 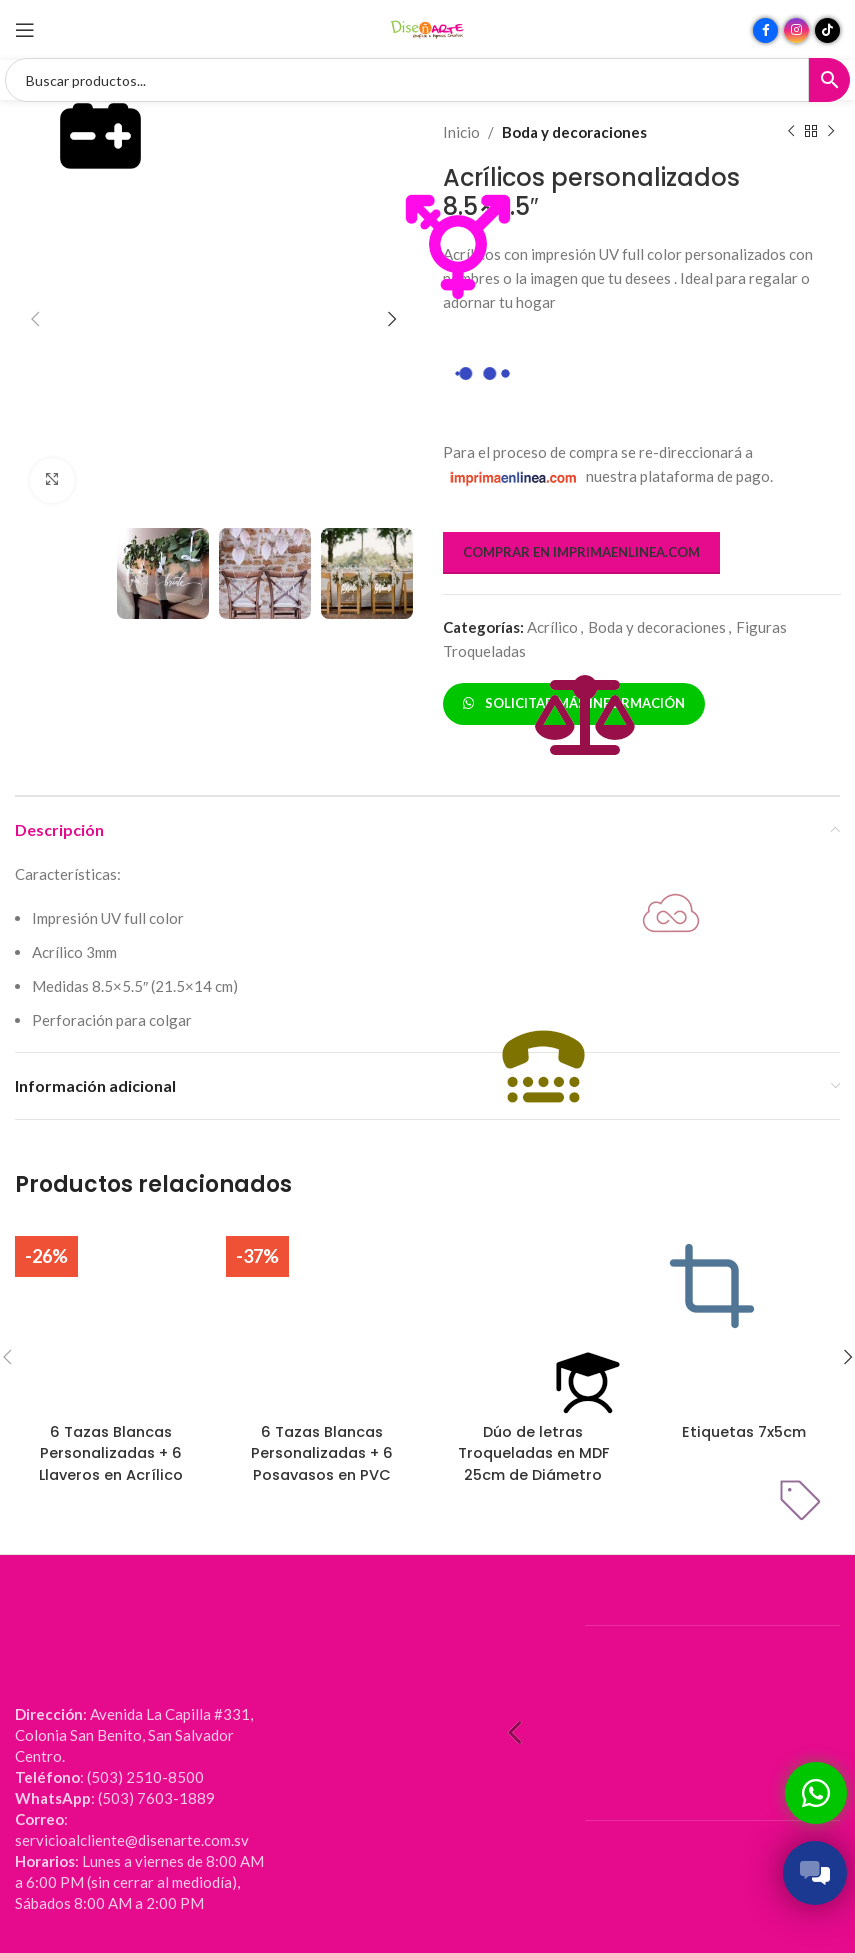 What do you see at coordinates (516, 1732) in the screenshot?
I see `go back to the previous screen` at bounding box center [516, 1732].